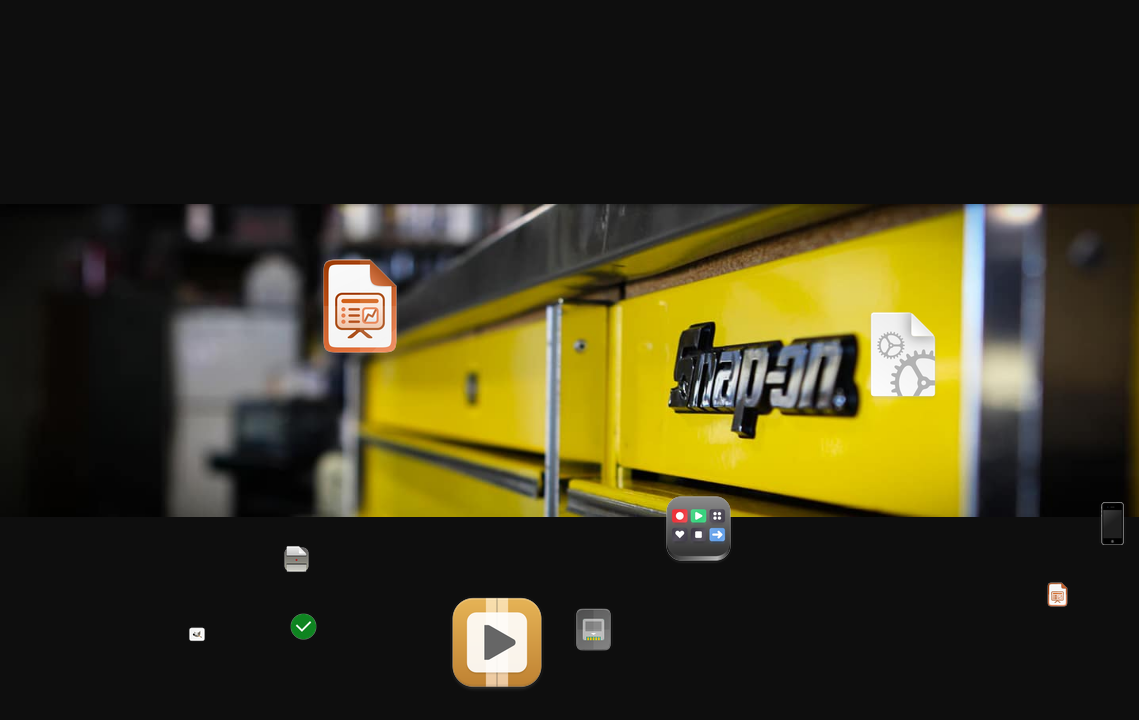  Describe the element at coordinates (698, 528) in the screenshot. I see `open Boatswain app for Elgato Stream Deck control` at that location.